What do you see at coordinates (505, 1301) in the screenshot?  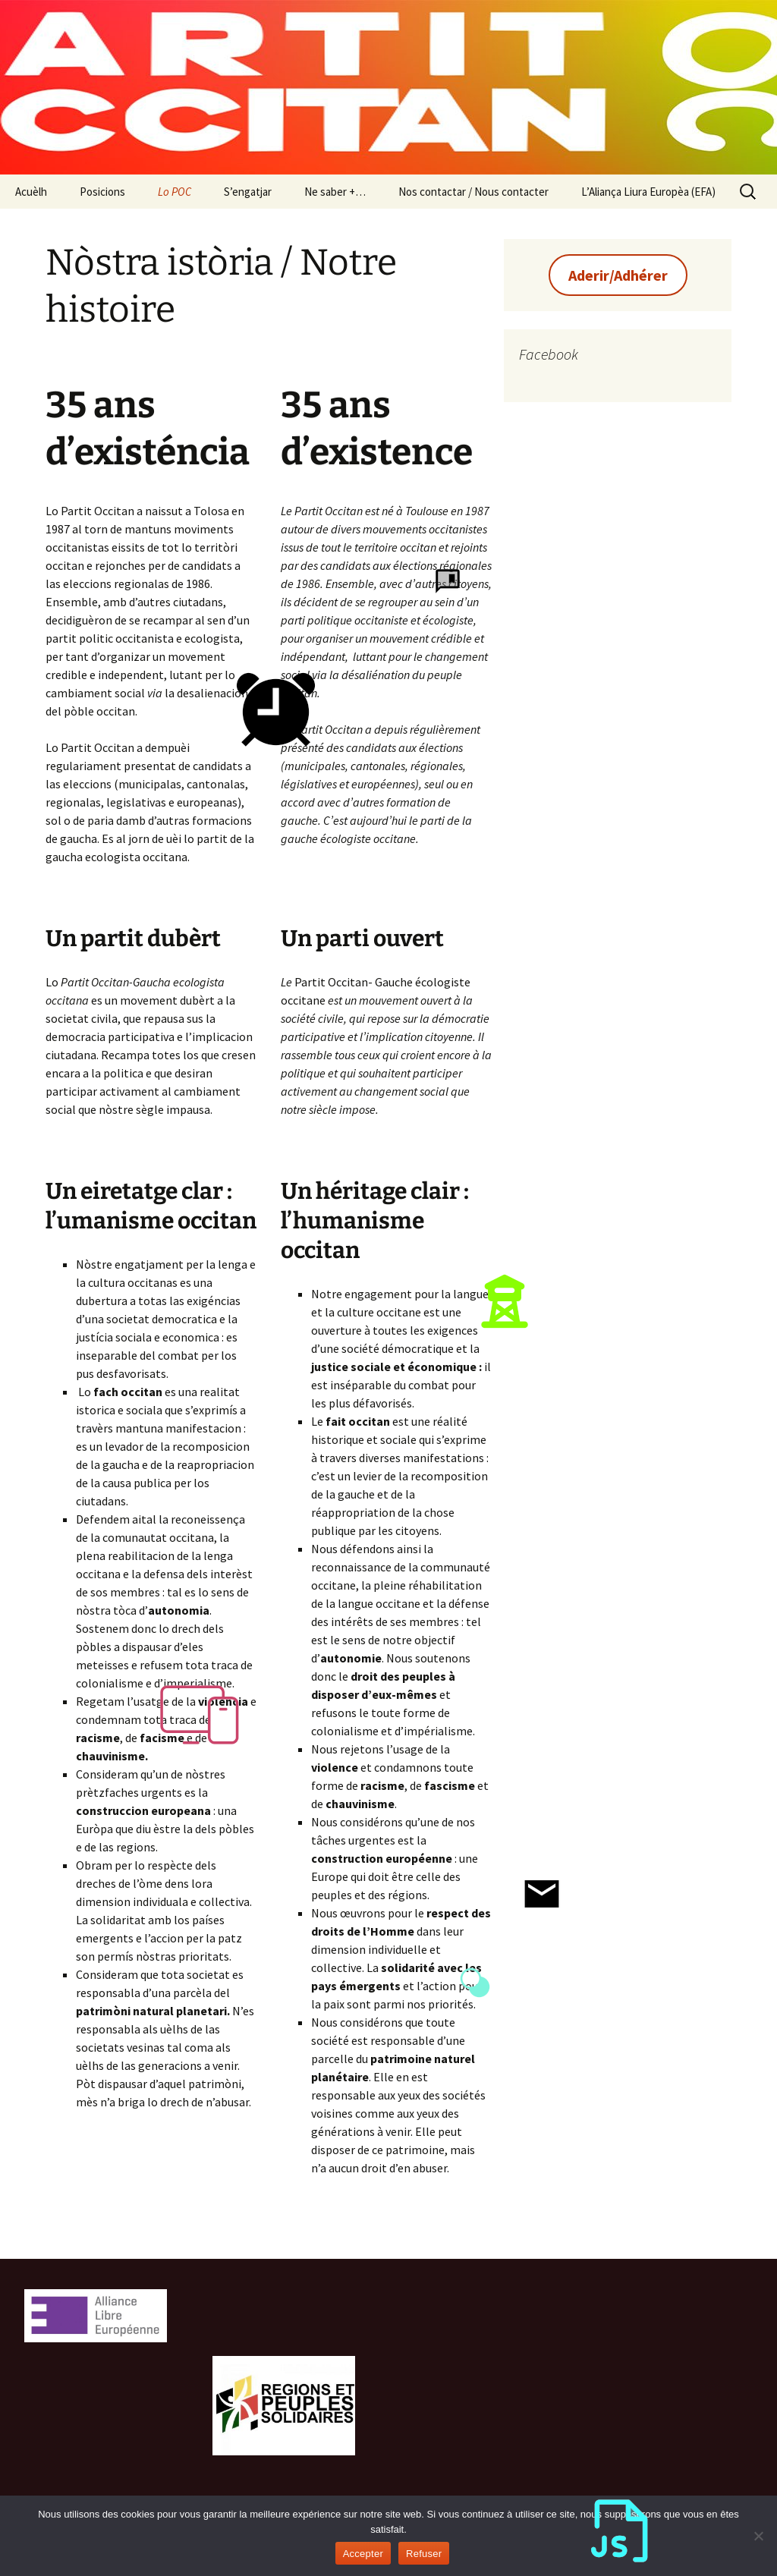 I see `view observation tower or lookout point` at bounding box center [505, 1301].